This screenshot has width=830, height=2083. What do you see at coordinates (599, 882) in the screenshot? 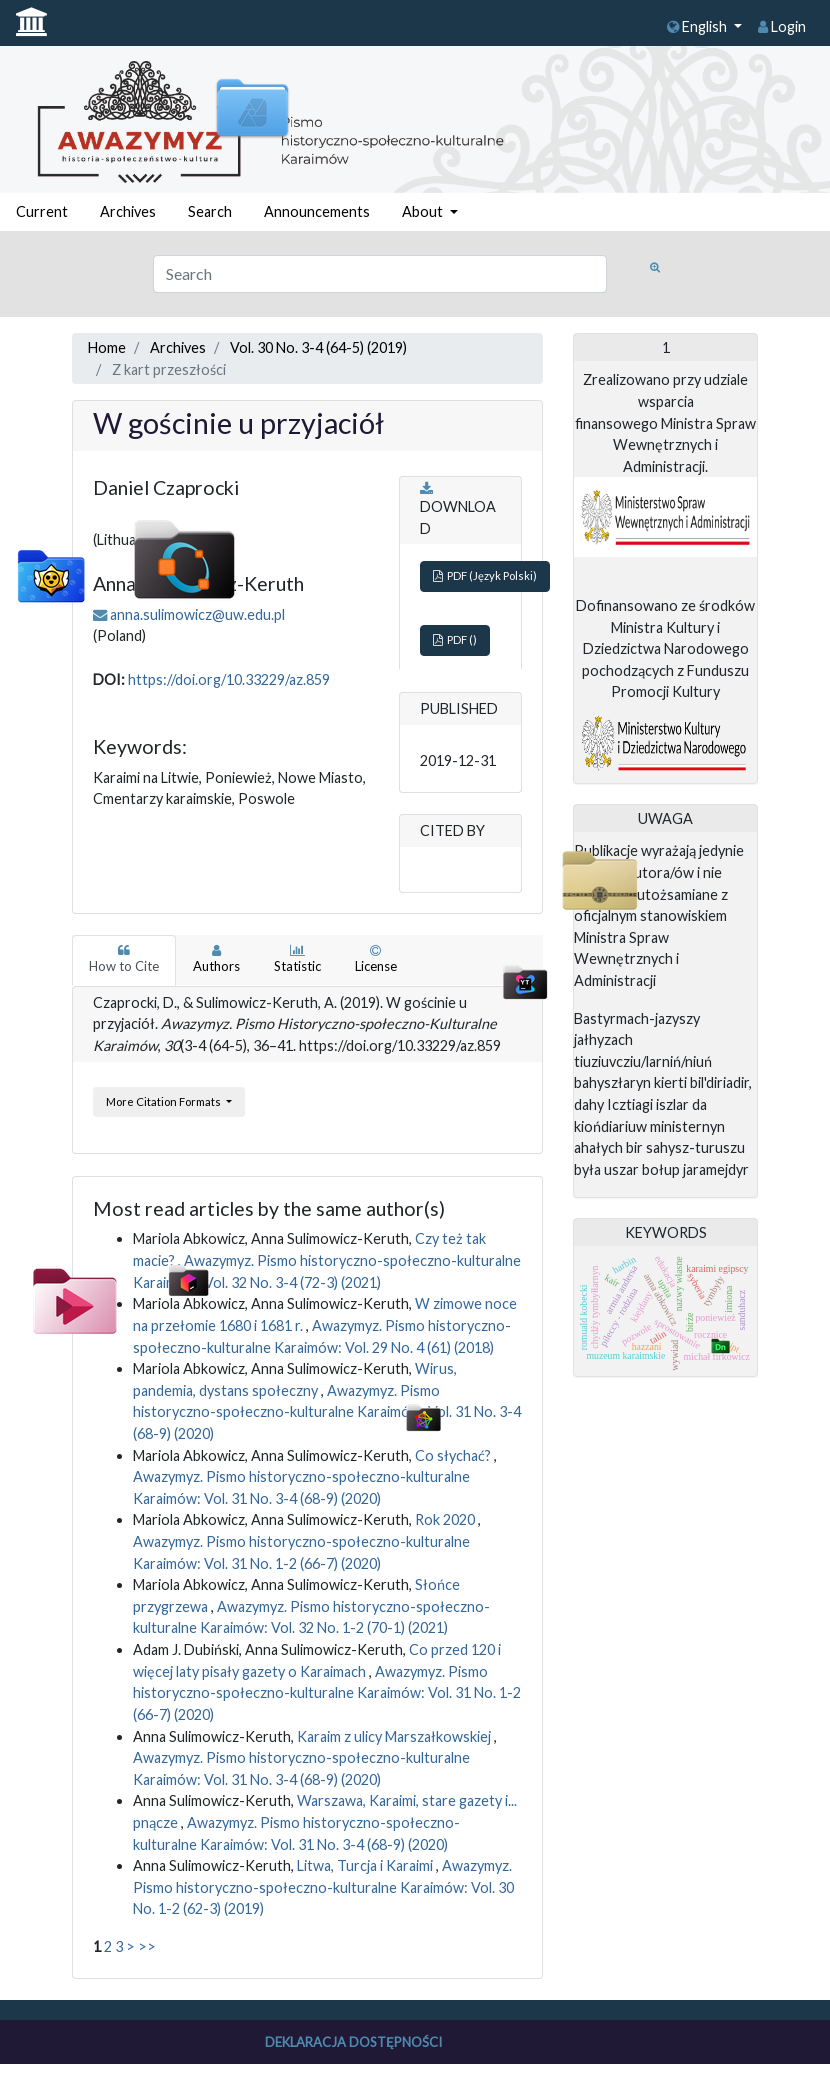
I see `open folder containing pokémon or pokelantis-themed content` at bounding box center [599, 882].